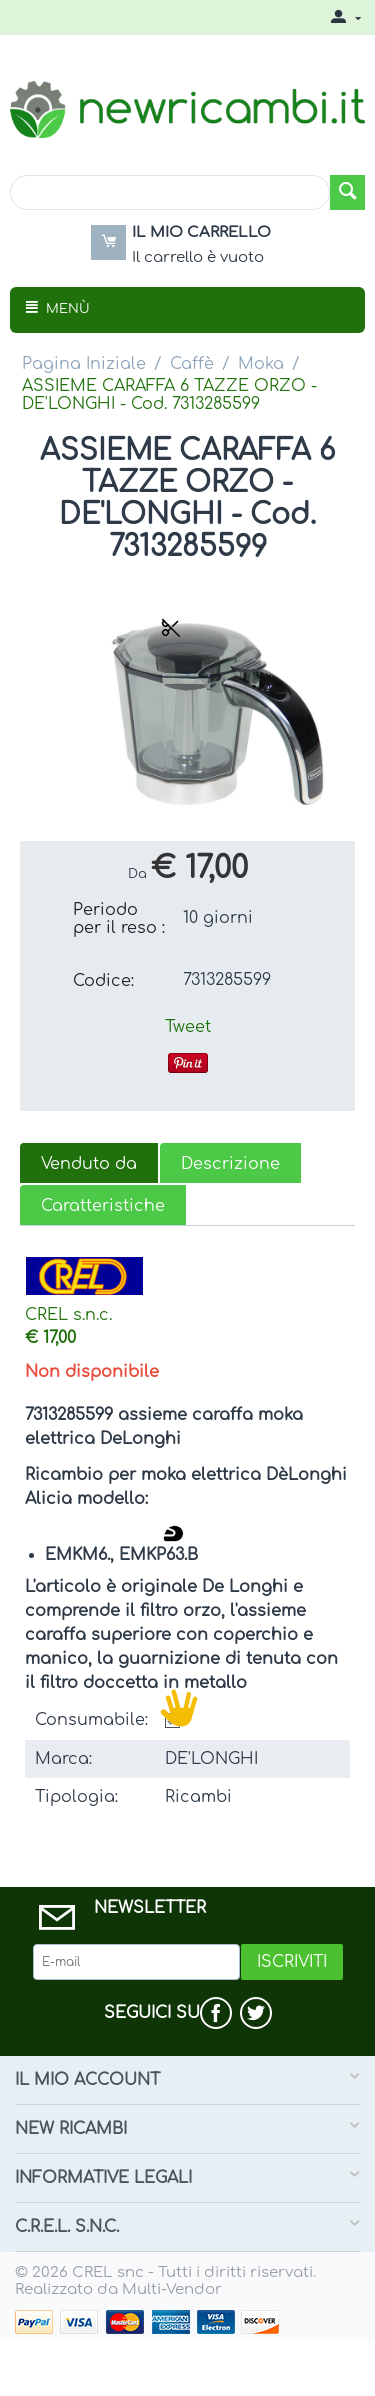  I want to click on send a vulcan salute or "live long and prosper" greeting, so click(179, 1708).